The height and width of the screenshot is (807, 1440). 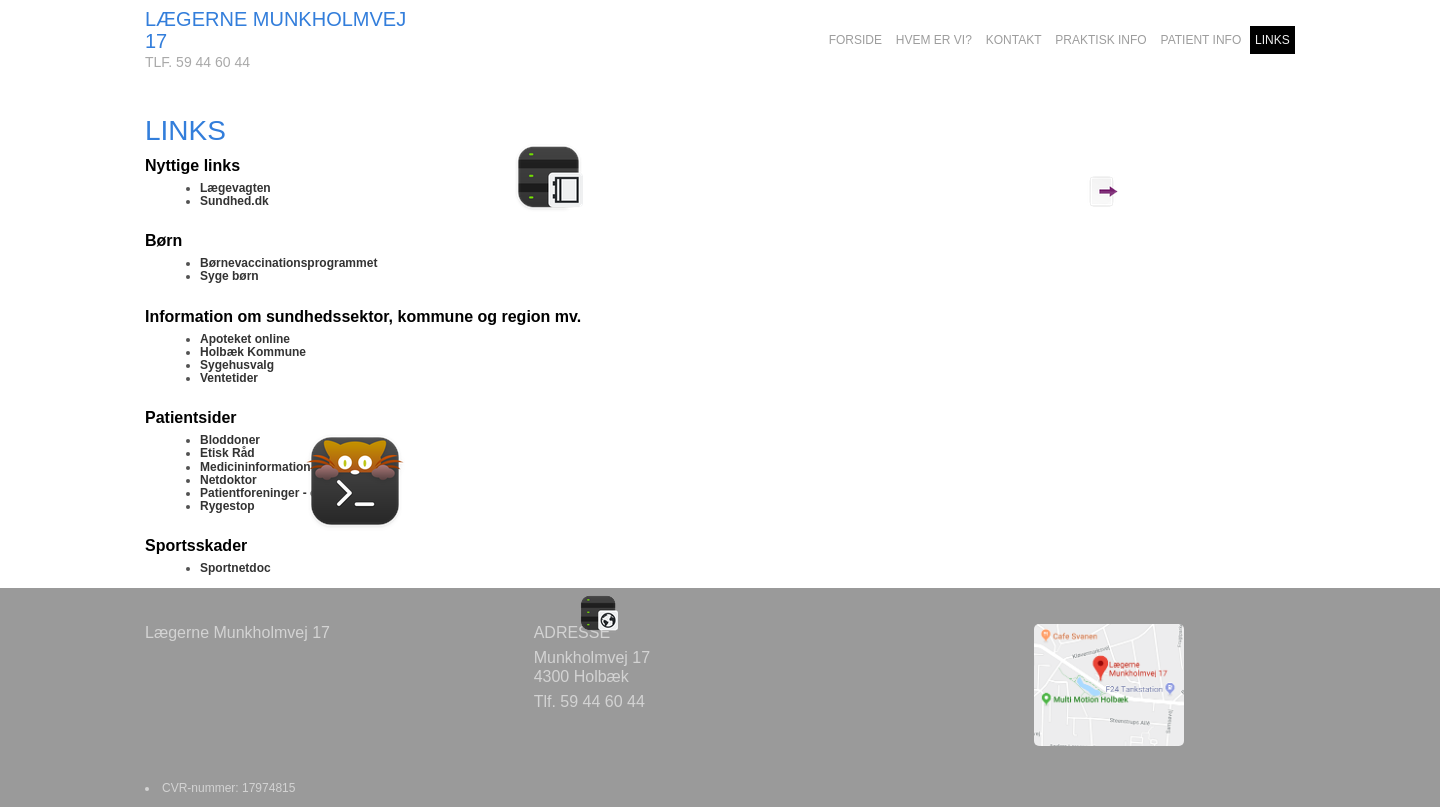 What do you see at coordinates (549, 178) in the screenshot?
I see `configure LDAP server connection settings` at bounding box center [549, 178].